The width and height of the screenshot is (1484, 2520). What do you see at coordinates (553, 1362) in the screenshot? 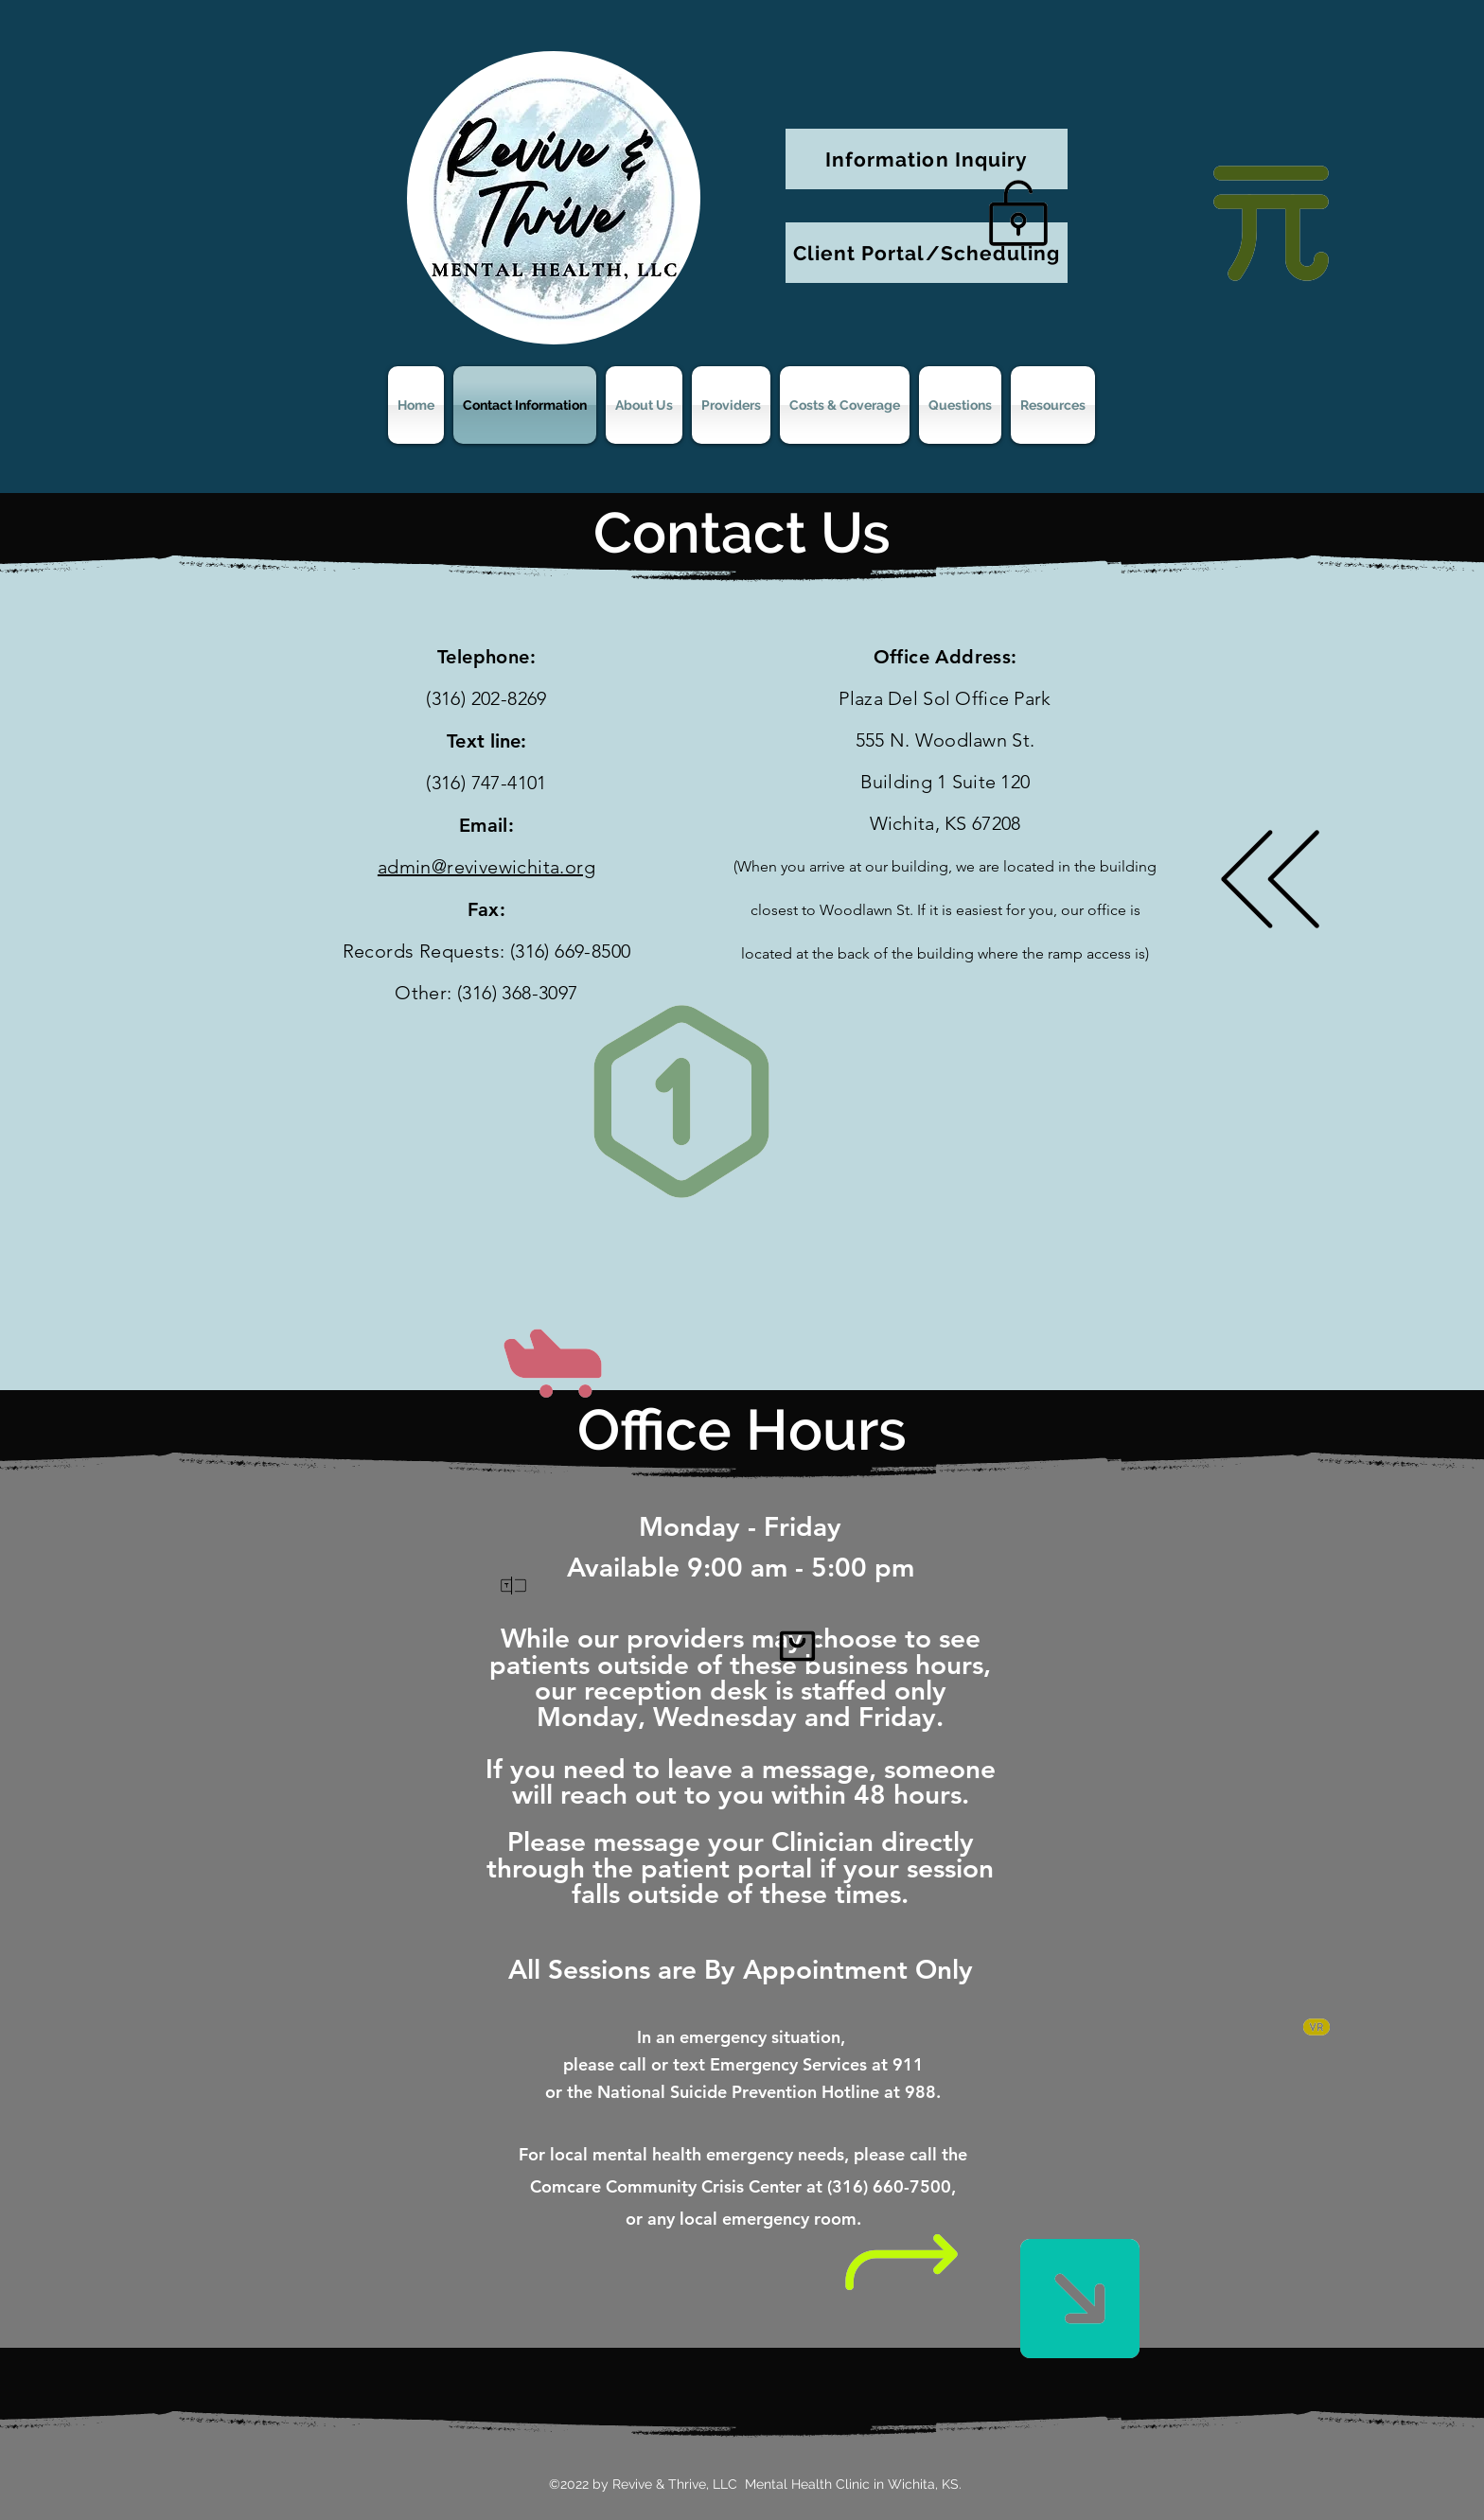
I see `flight is taxiing or preparing for departure` at bounding box center [553, 1362].